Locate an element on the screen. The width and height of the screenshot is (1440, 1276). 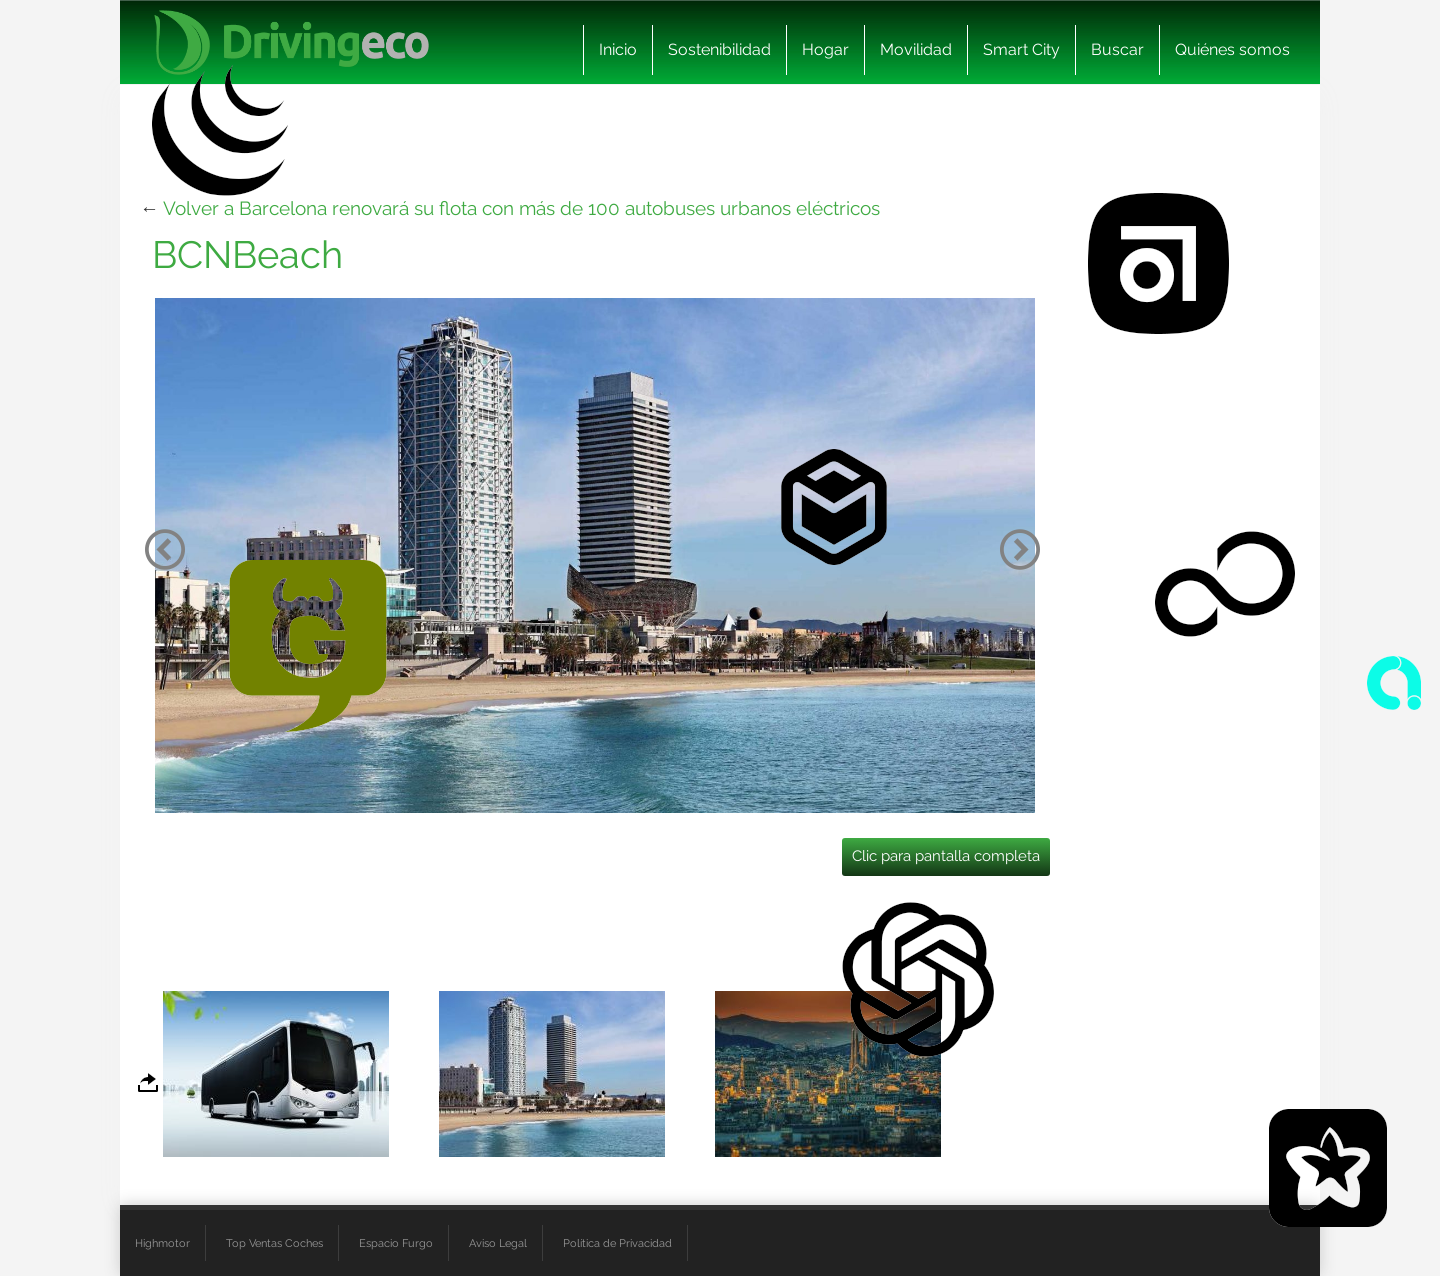
Fujitsu brand logo is located at coordinates (1225, 584).